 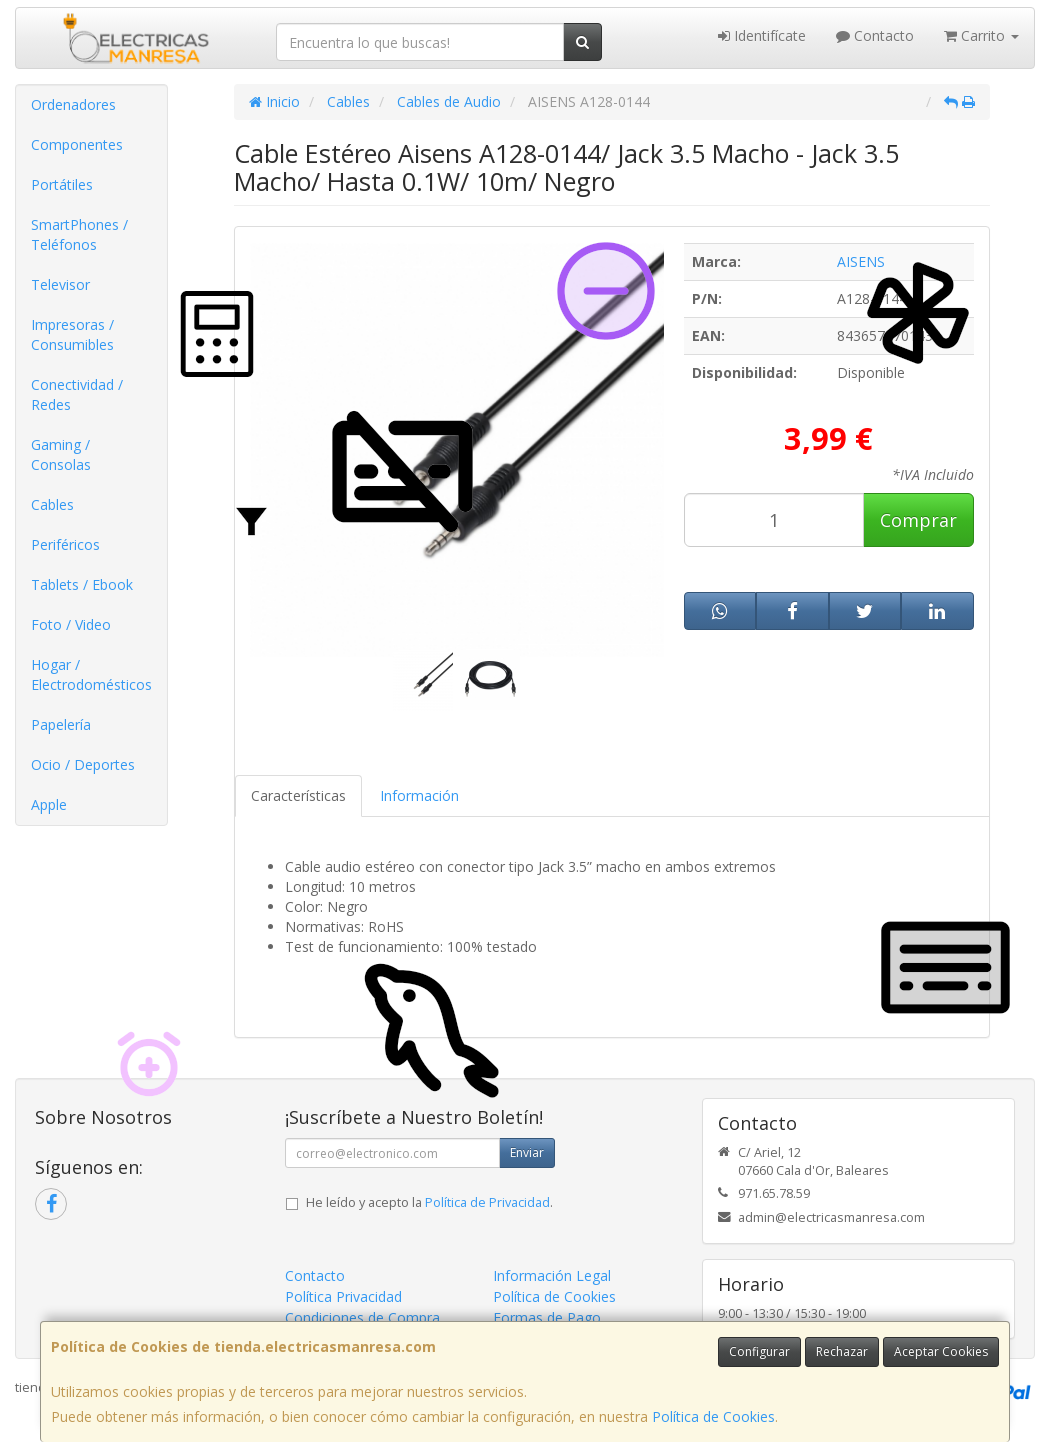 What do you see at coordinates (251, 521) in the screenshot?
I see `filter or sort list results` at bounding box center [251, 521].